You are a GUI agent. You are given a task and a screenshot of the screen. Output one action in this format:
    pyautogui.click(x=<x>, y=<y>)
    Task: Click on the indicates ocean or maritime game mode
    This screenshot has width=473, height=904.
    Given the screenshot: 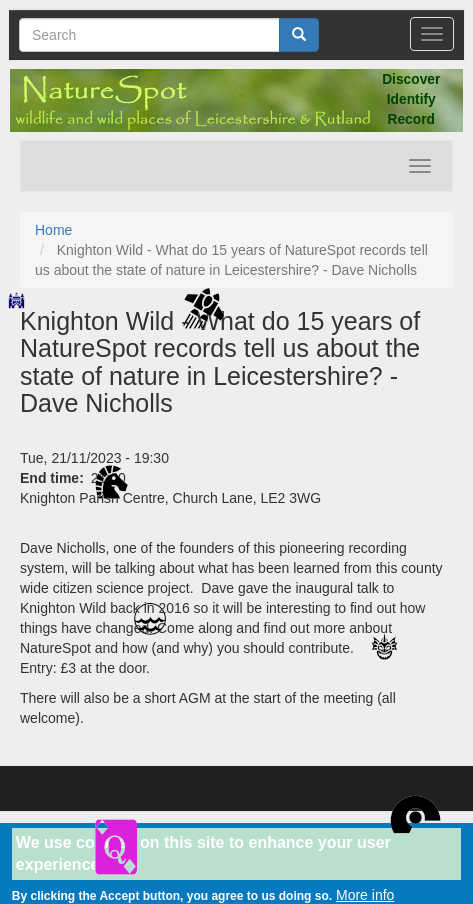 What is the action you would take?
    pyautogui.click(x=150, y=619)
    